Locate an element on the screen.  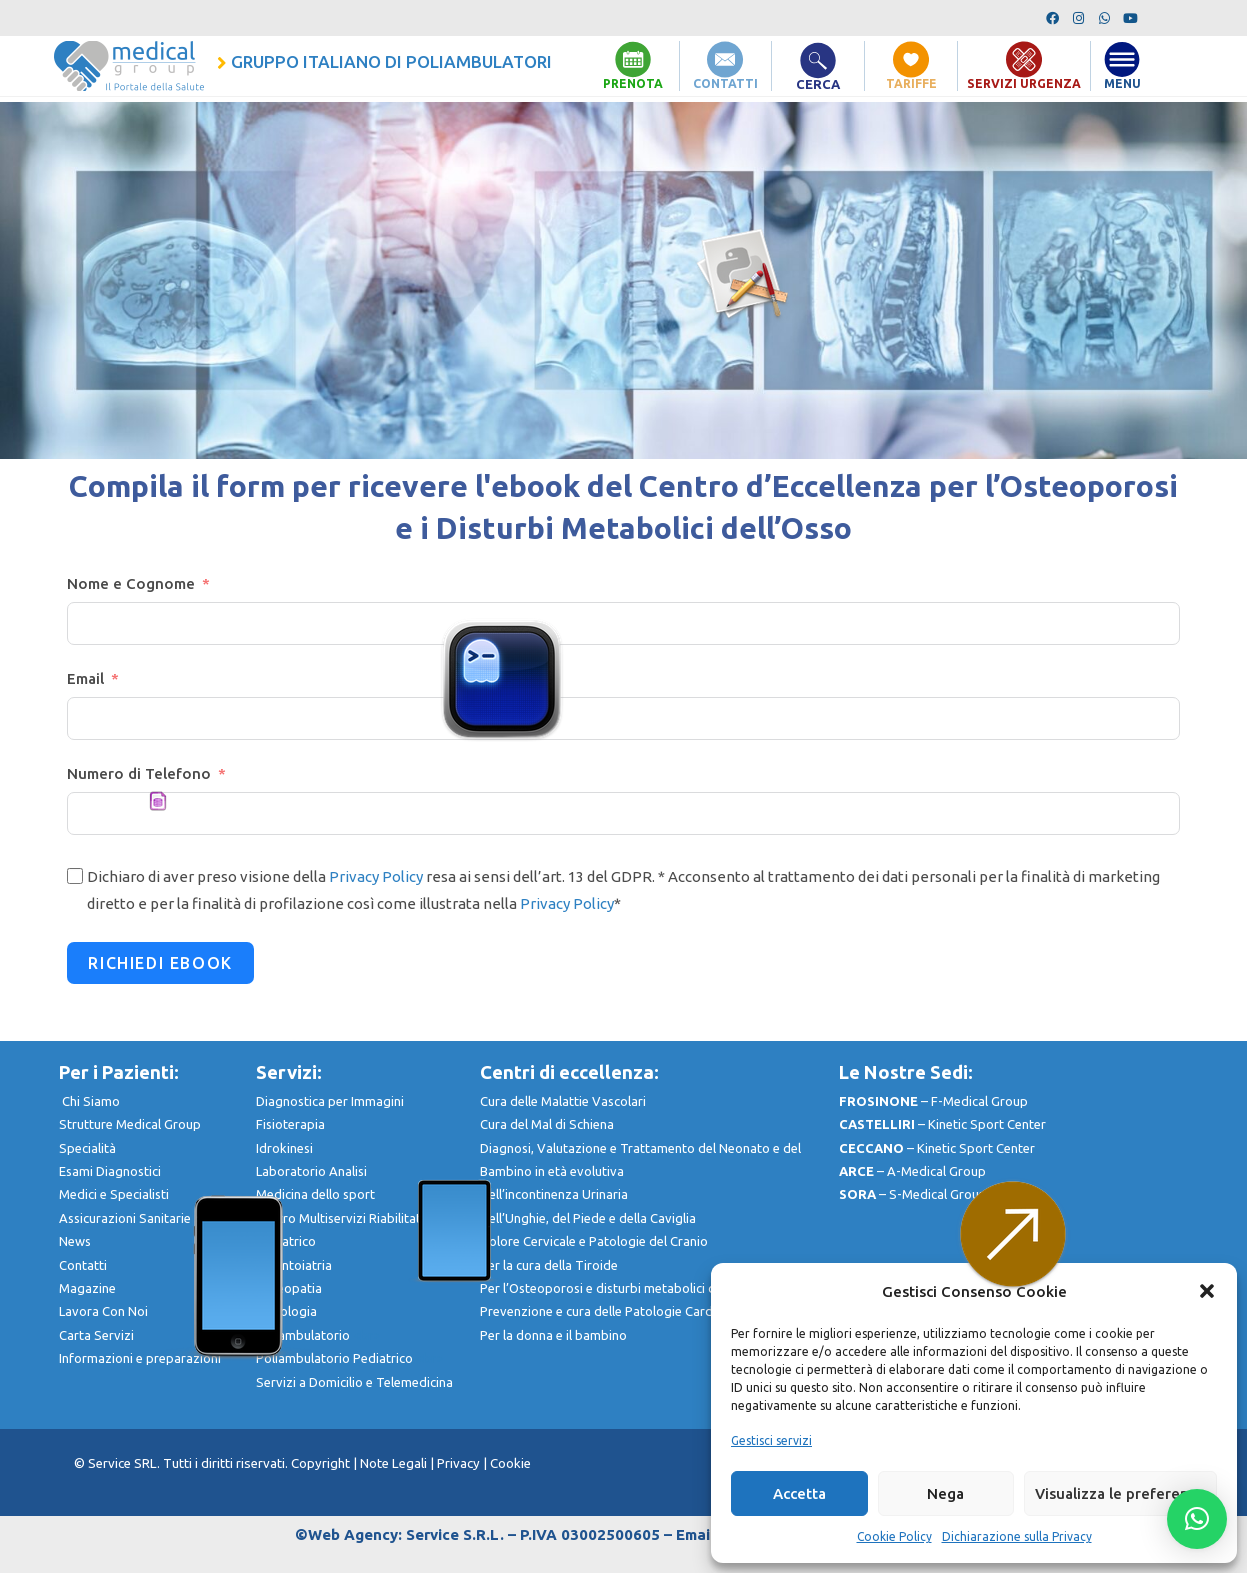
iPad Air M2 device icon is located at coordinates (454, 1231).